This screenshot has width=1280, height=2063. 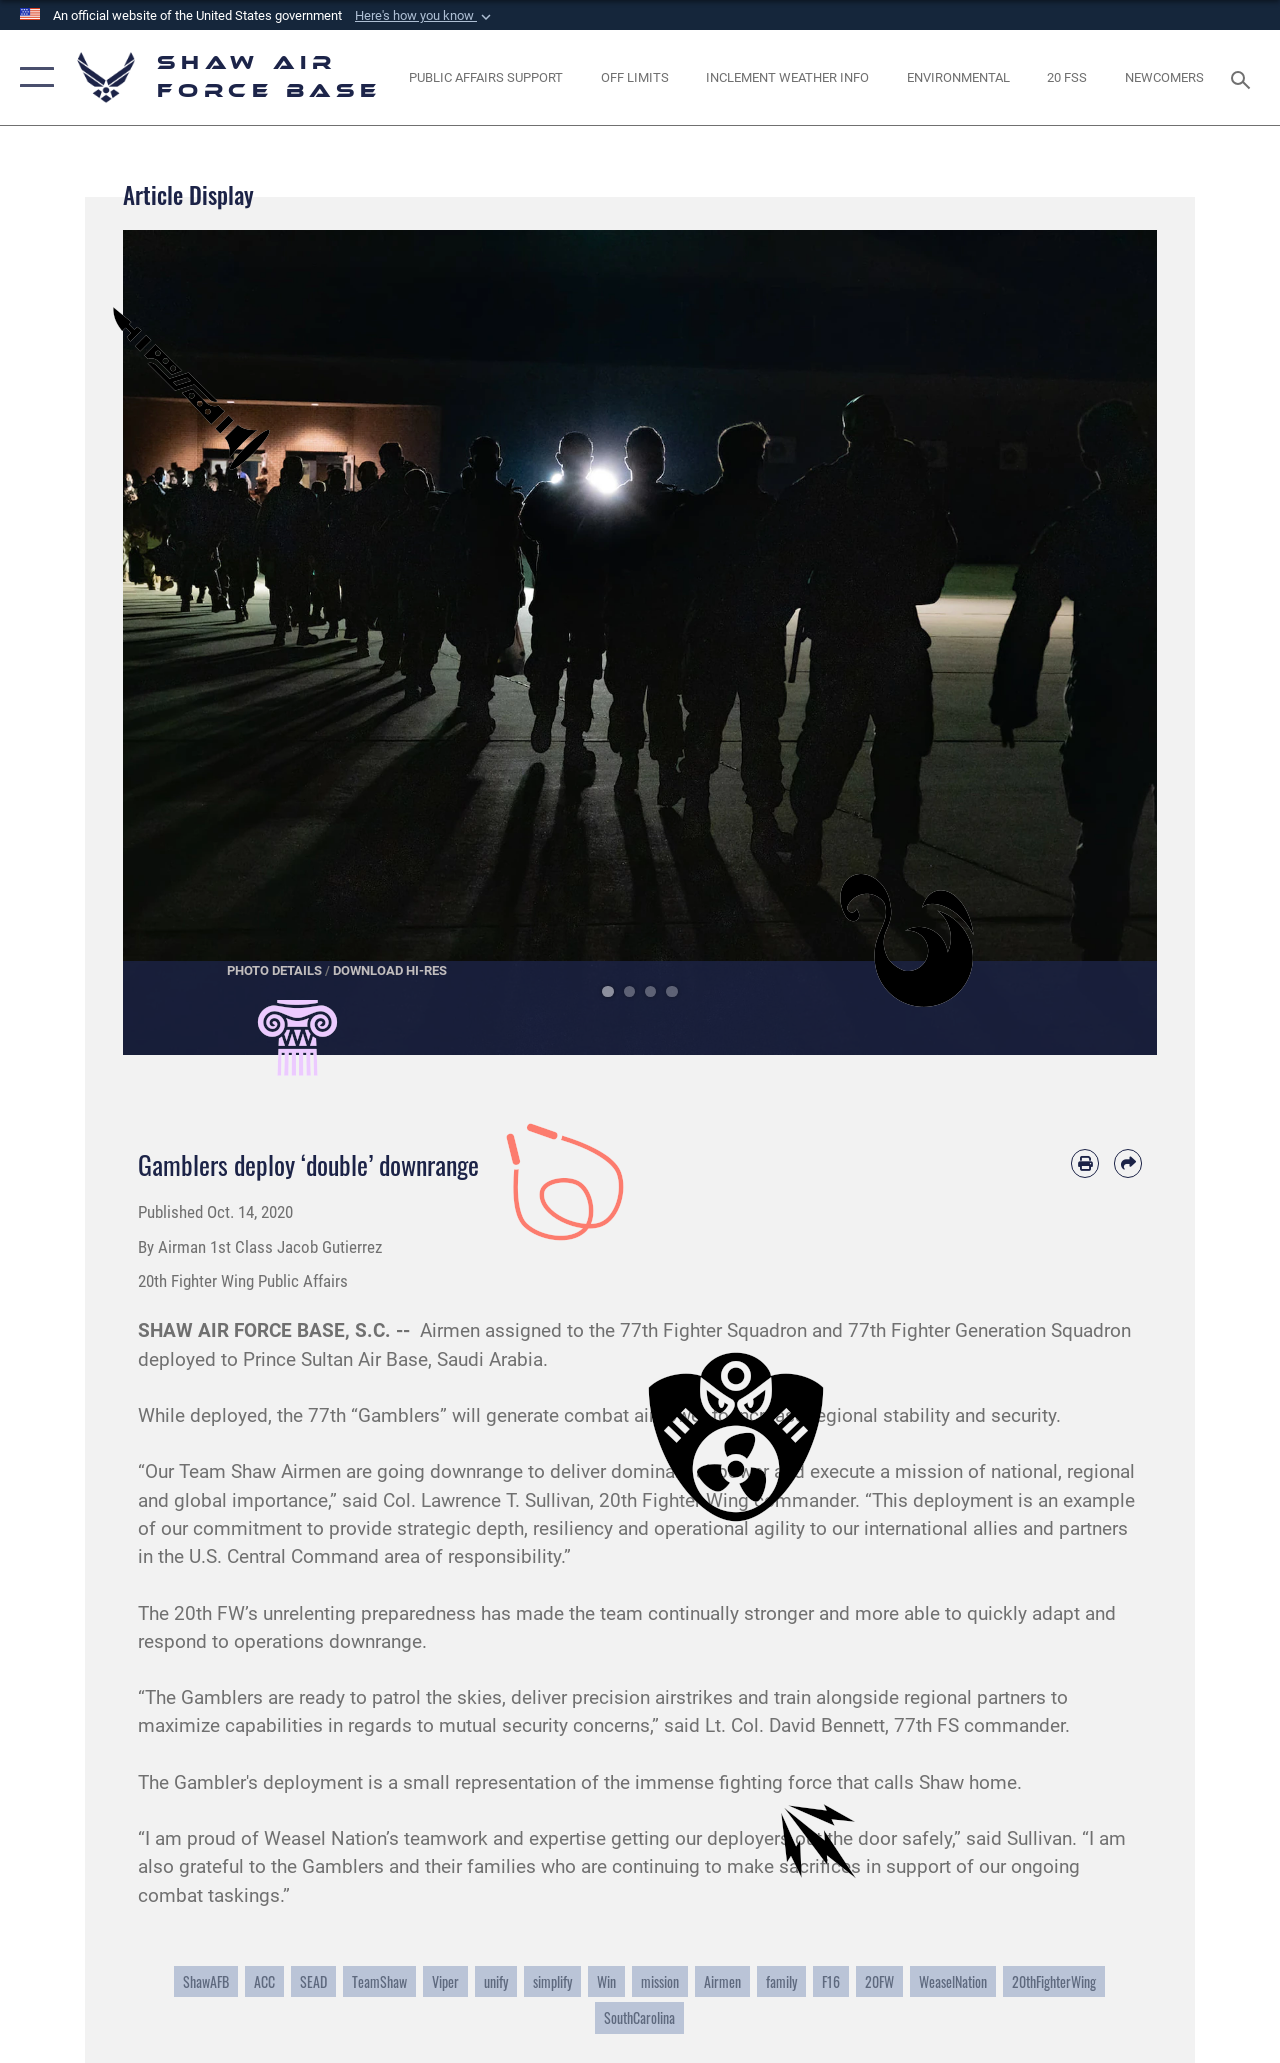 I want to click on access jump rope or skipping exercises, so click(x=565, y=1182).